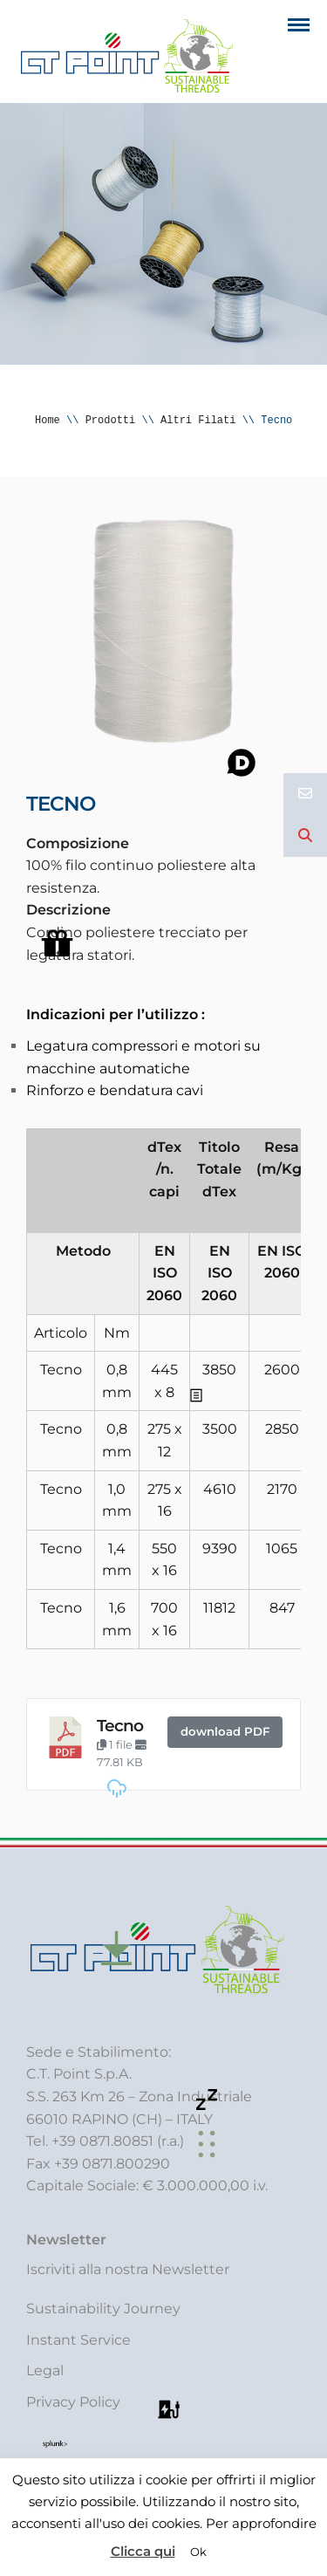 Image resolution: width=327 pixels, height=2576 pixels. I want to click on open Disqus comments section, so click(242, 763).